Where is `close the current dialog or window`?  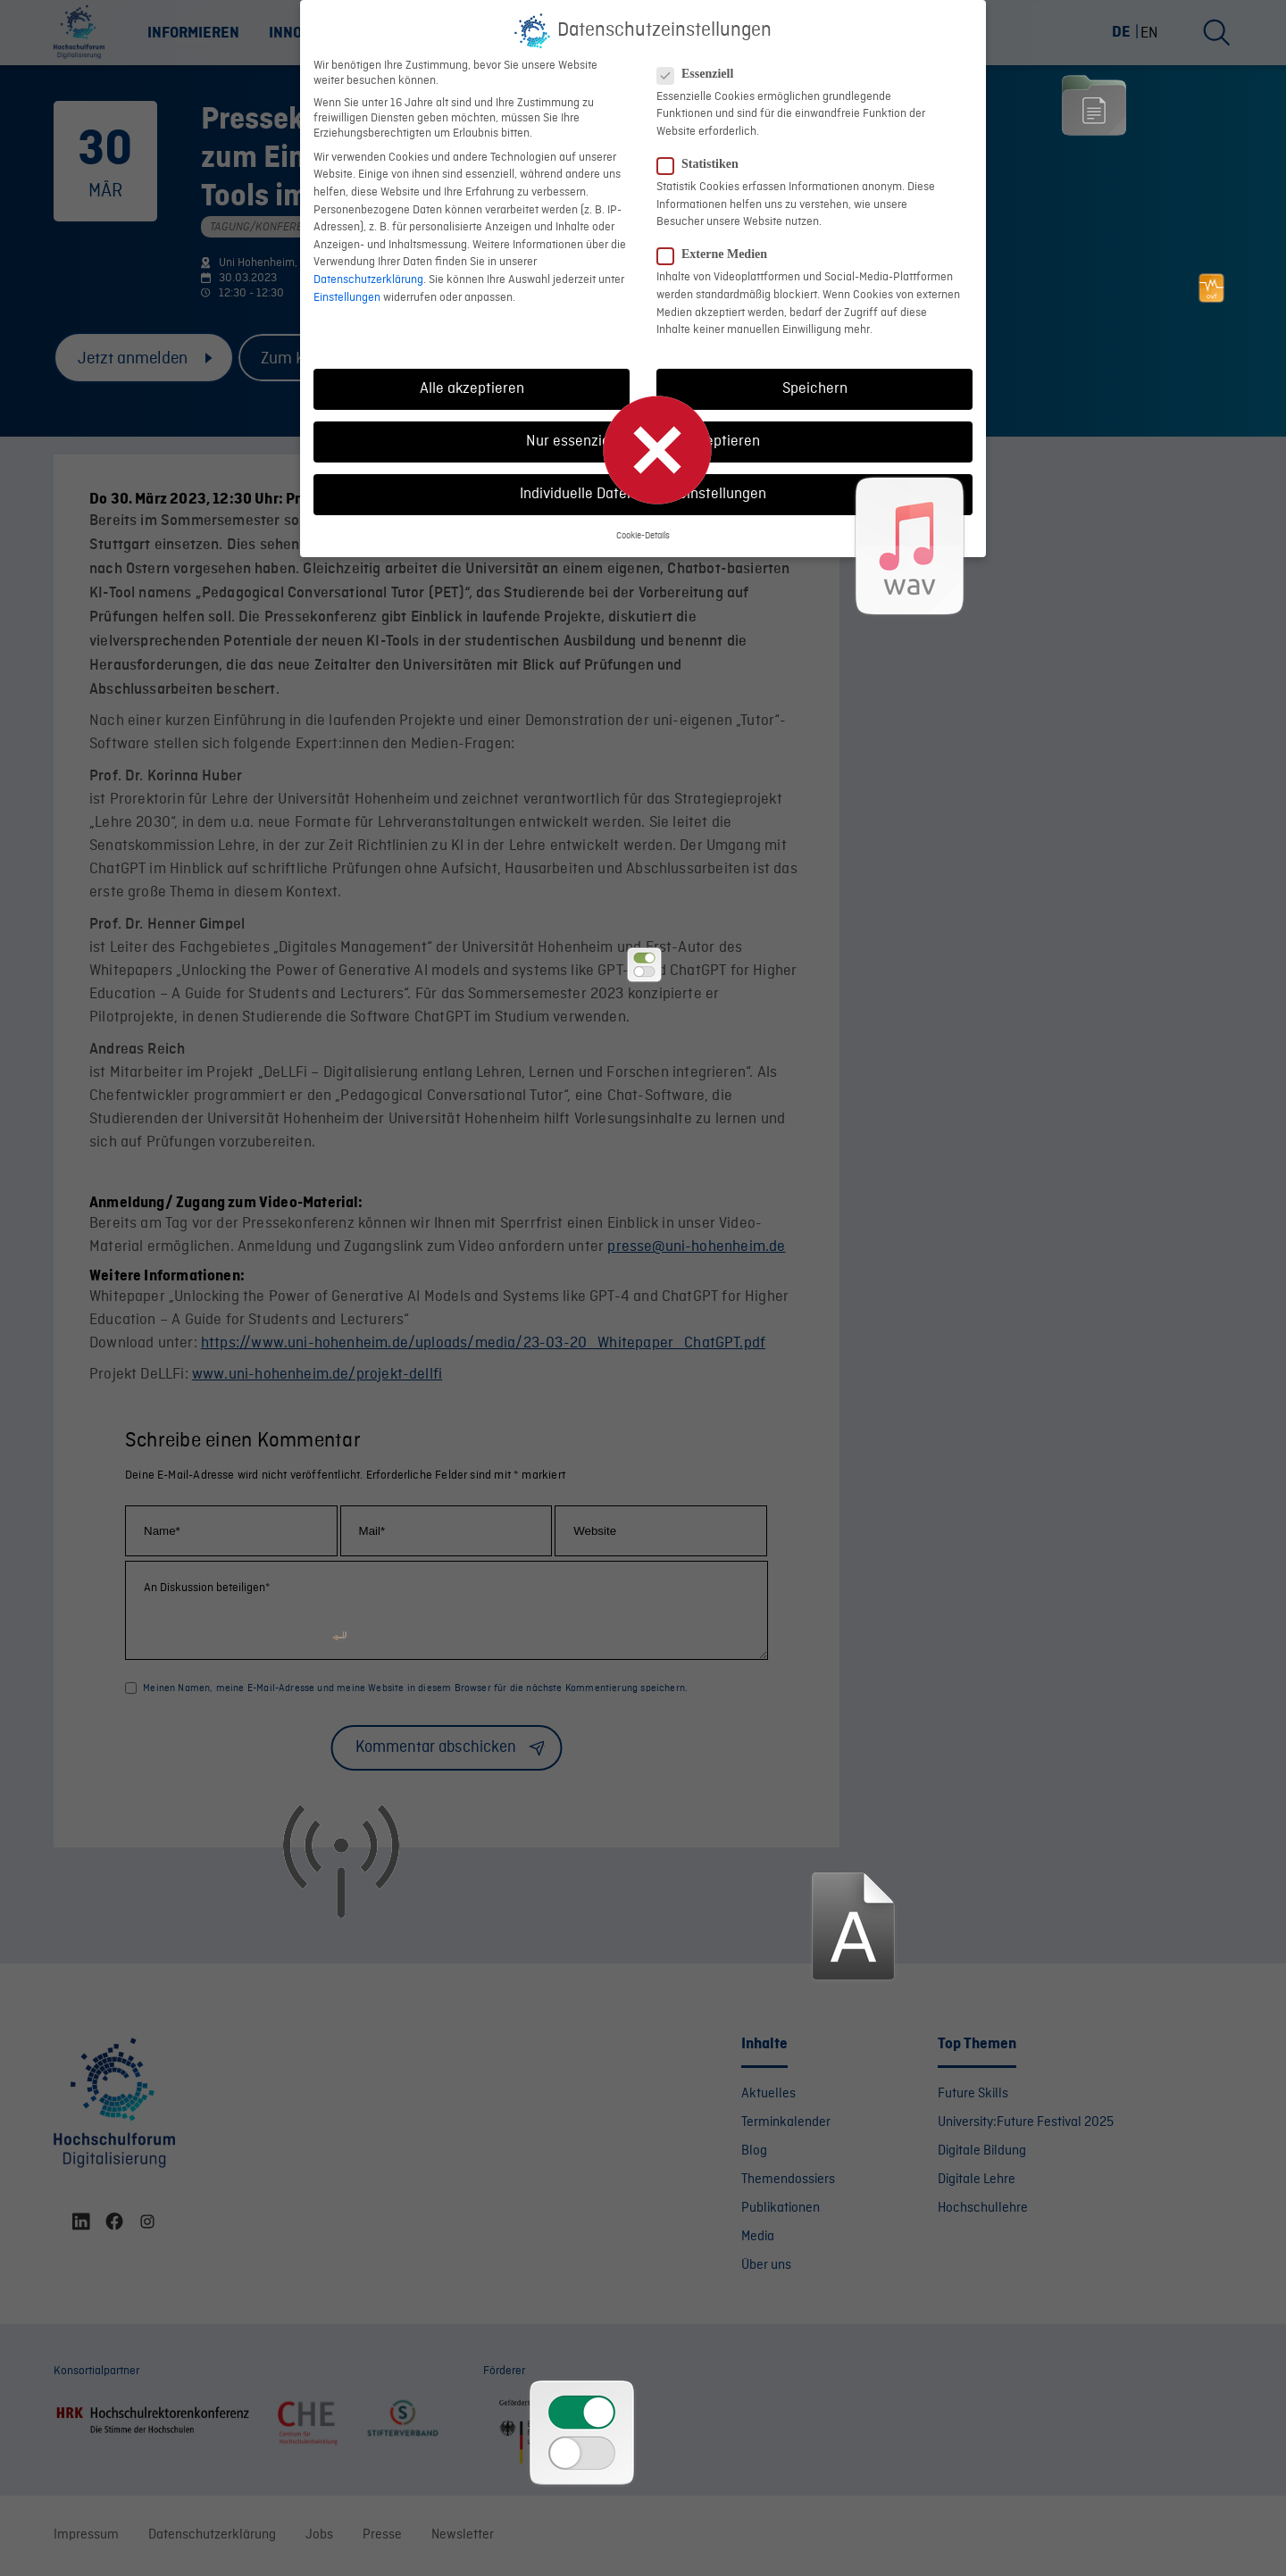
close the current dialog or window is located at coordinates (657, 450).